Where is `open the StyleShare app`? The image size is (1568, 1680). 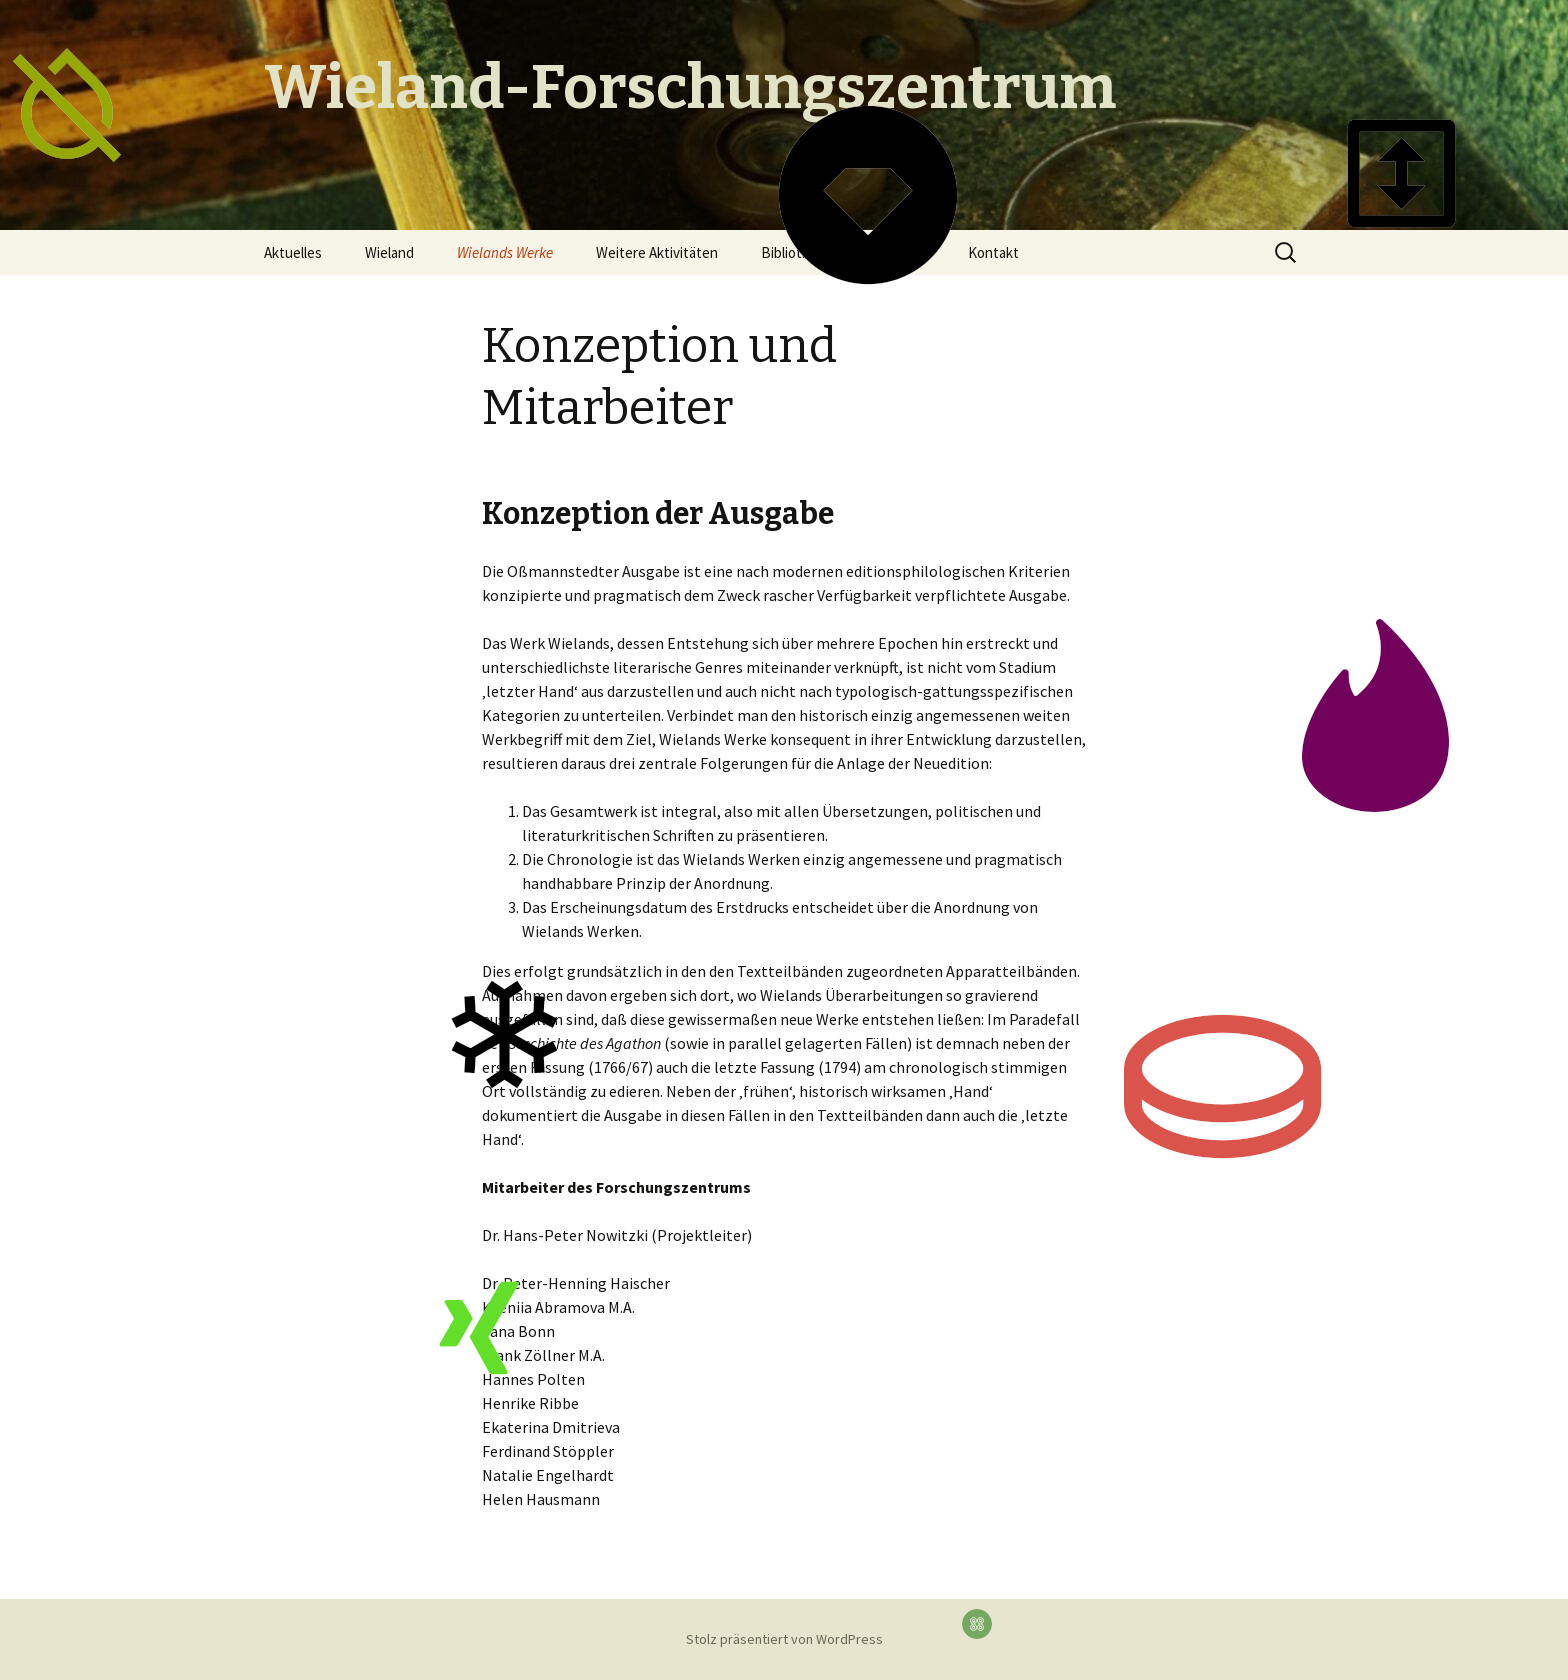 open the StyleShare app is located at coordinates (977, 1624).